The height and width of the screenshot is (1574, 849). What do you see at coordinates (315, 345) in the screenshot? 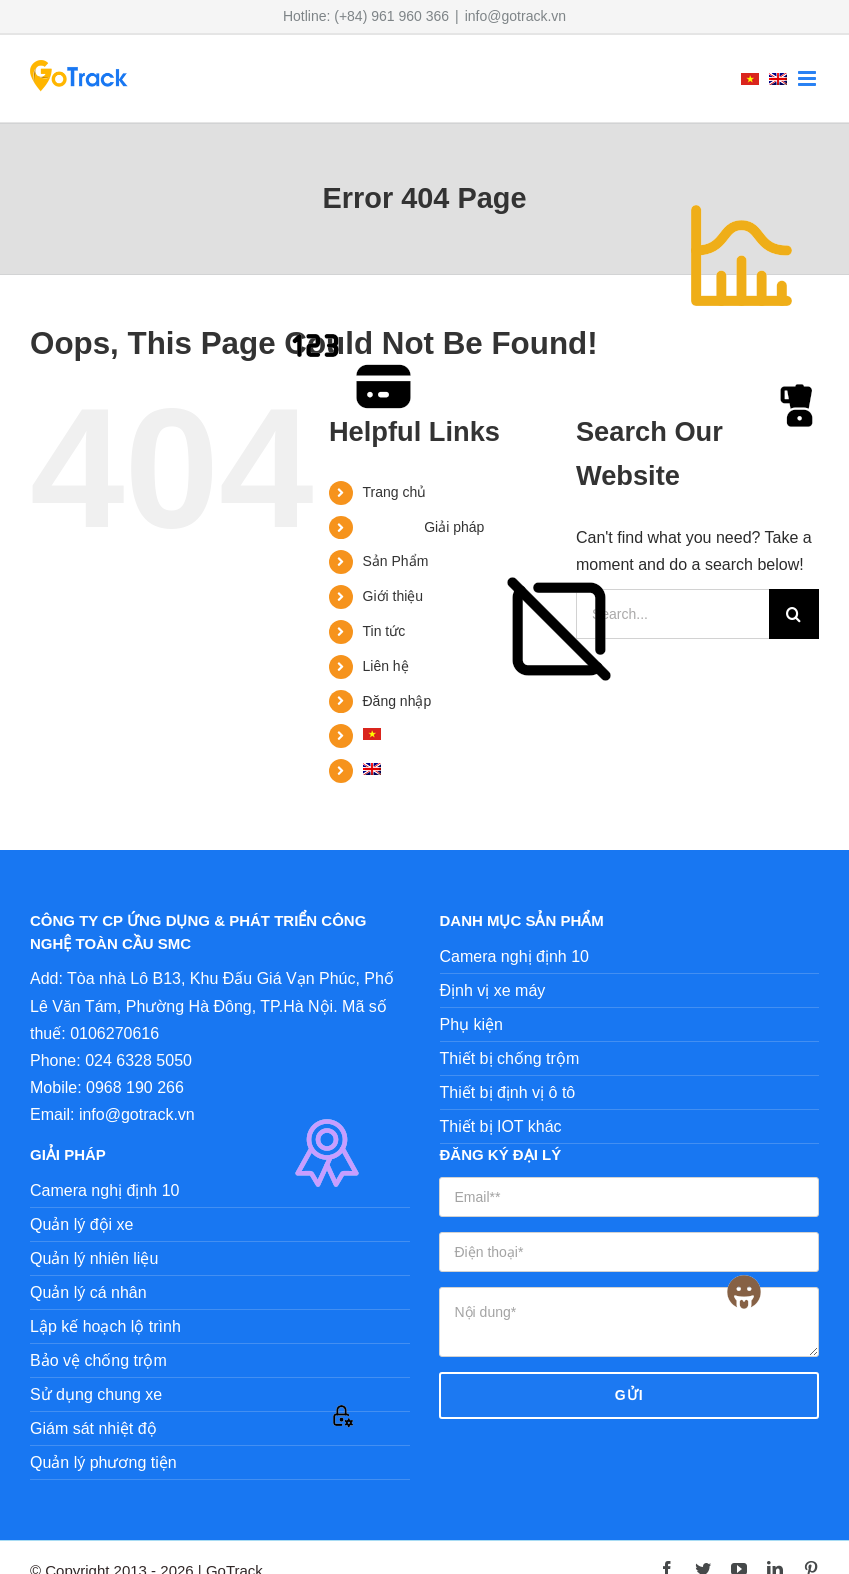
I see `switch to numeric input mode` at bounding box center [315, 345].